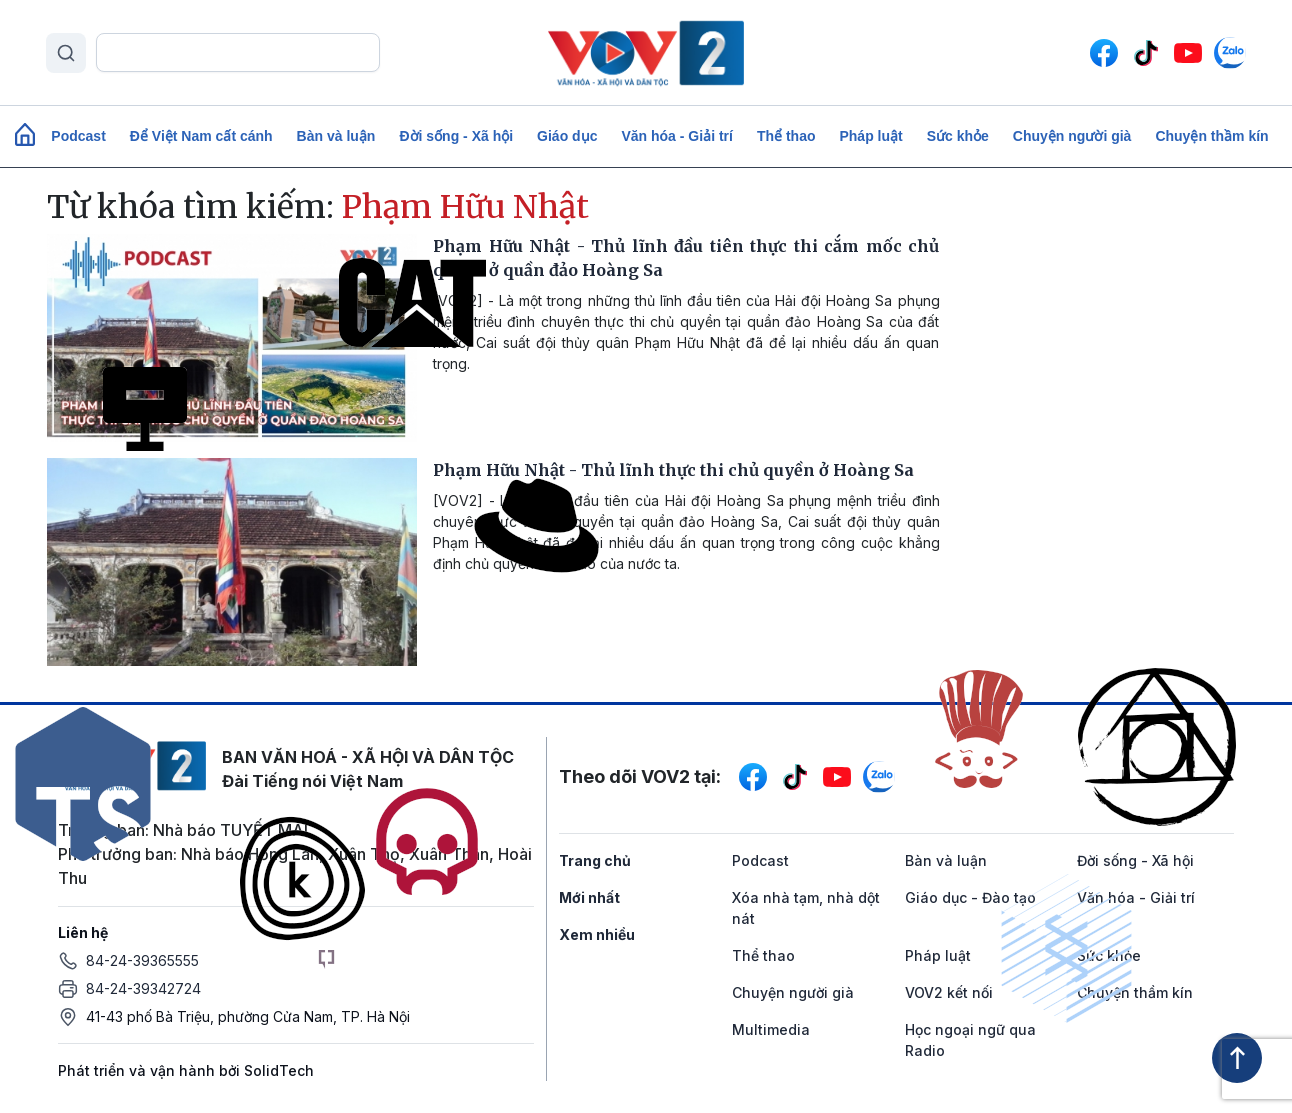 The image size is (1292, 1113). I want to click on indicates a reserved or held item, so click(145, 409).